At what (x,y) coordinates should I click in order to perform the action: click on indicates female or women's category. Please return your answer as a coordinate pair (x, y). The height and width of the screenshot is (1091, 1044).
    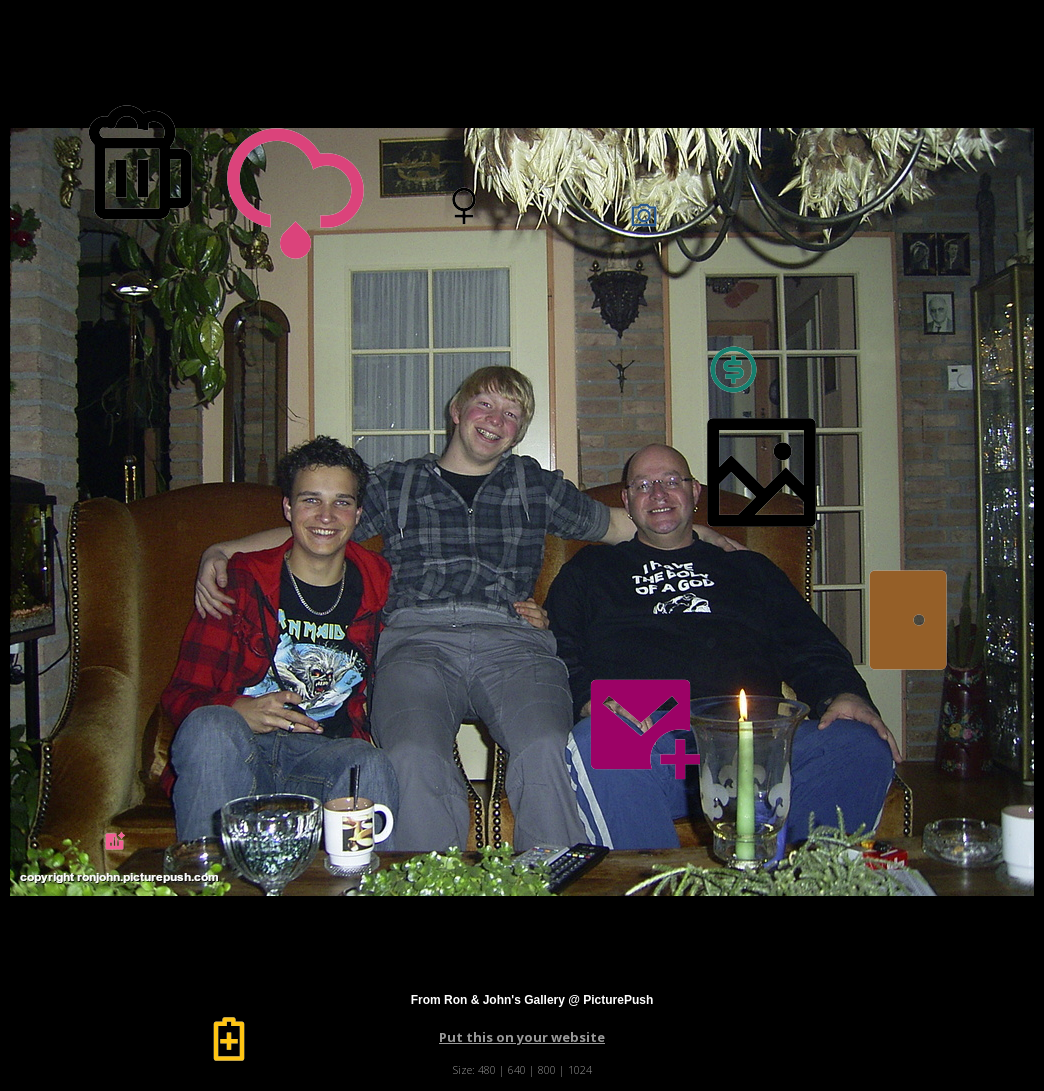
    Looking at the image, I should click on (464, 205).